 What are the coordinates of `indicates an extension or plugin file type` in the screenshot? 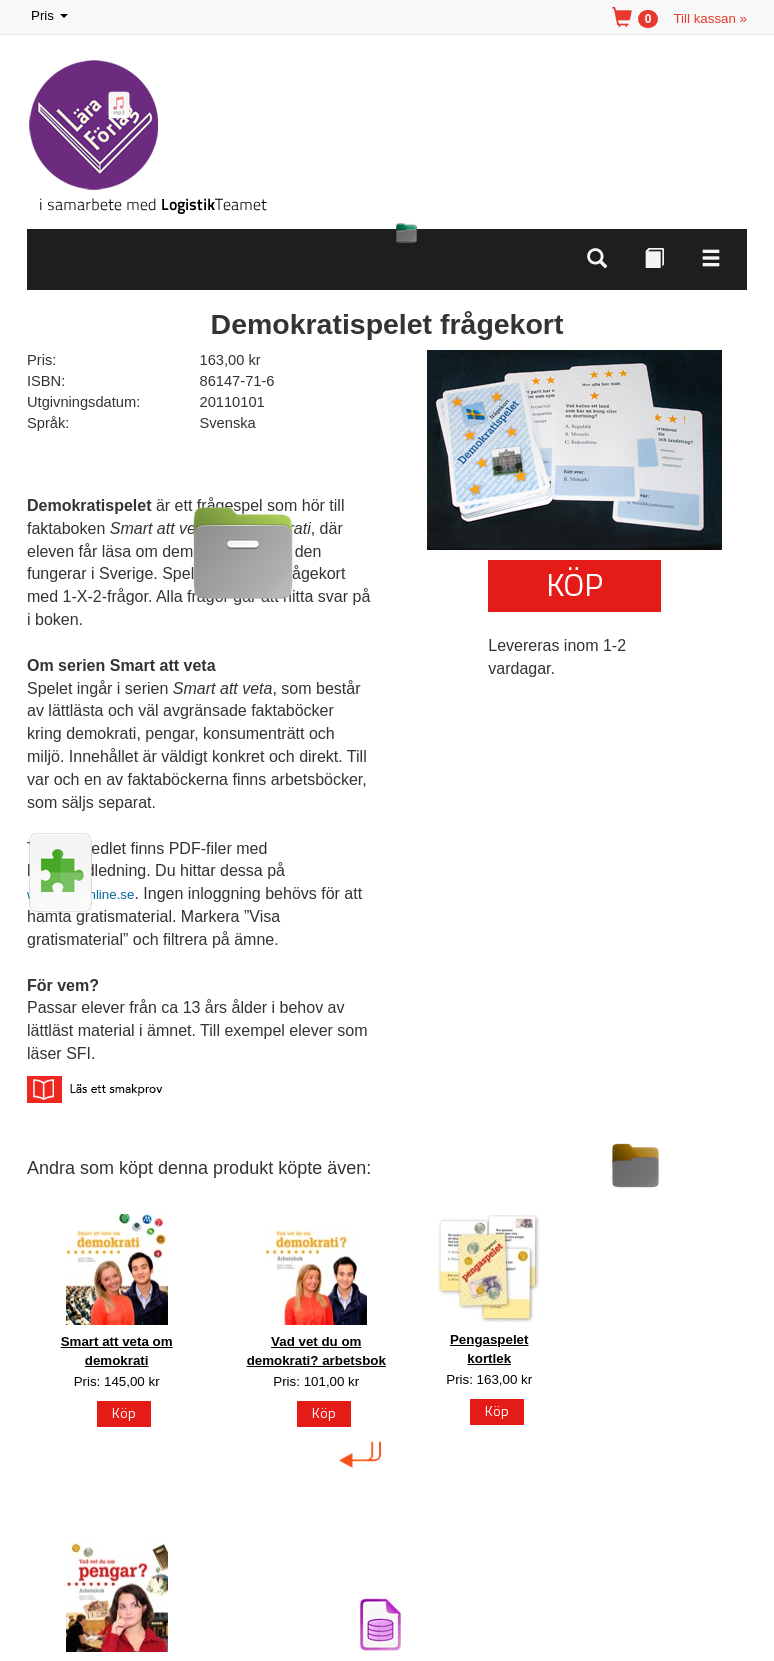 It's located at (60, 872).